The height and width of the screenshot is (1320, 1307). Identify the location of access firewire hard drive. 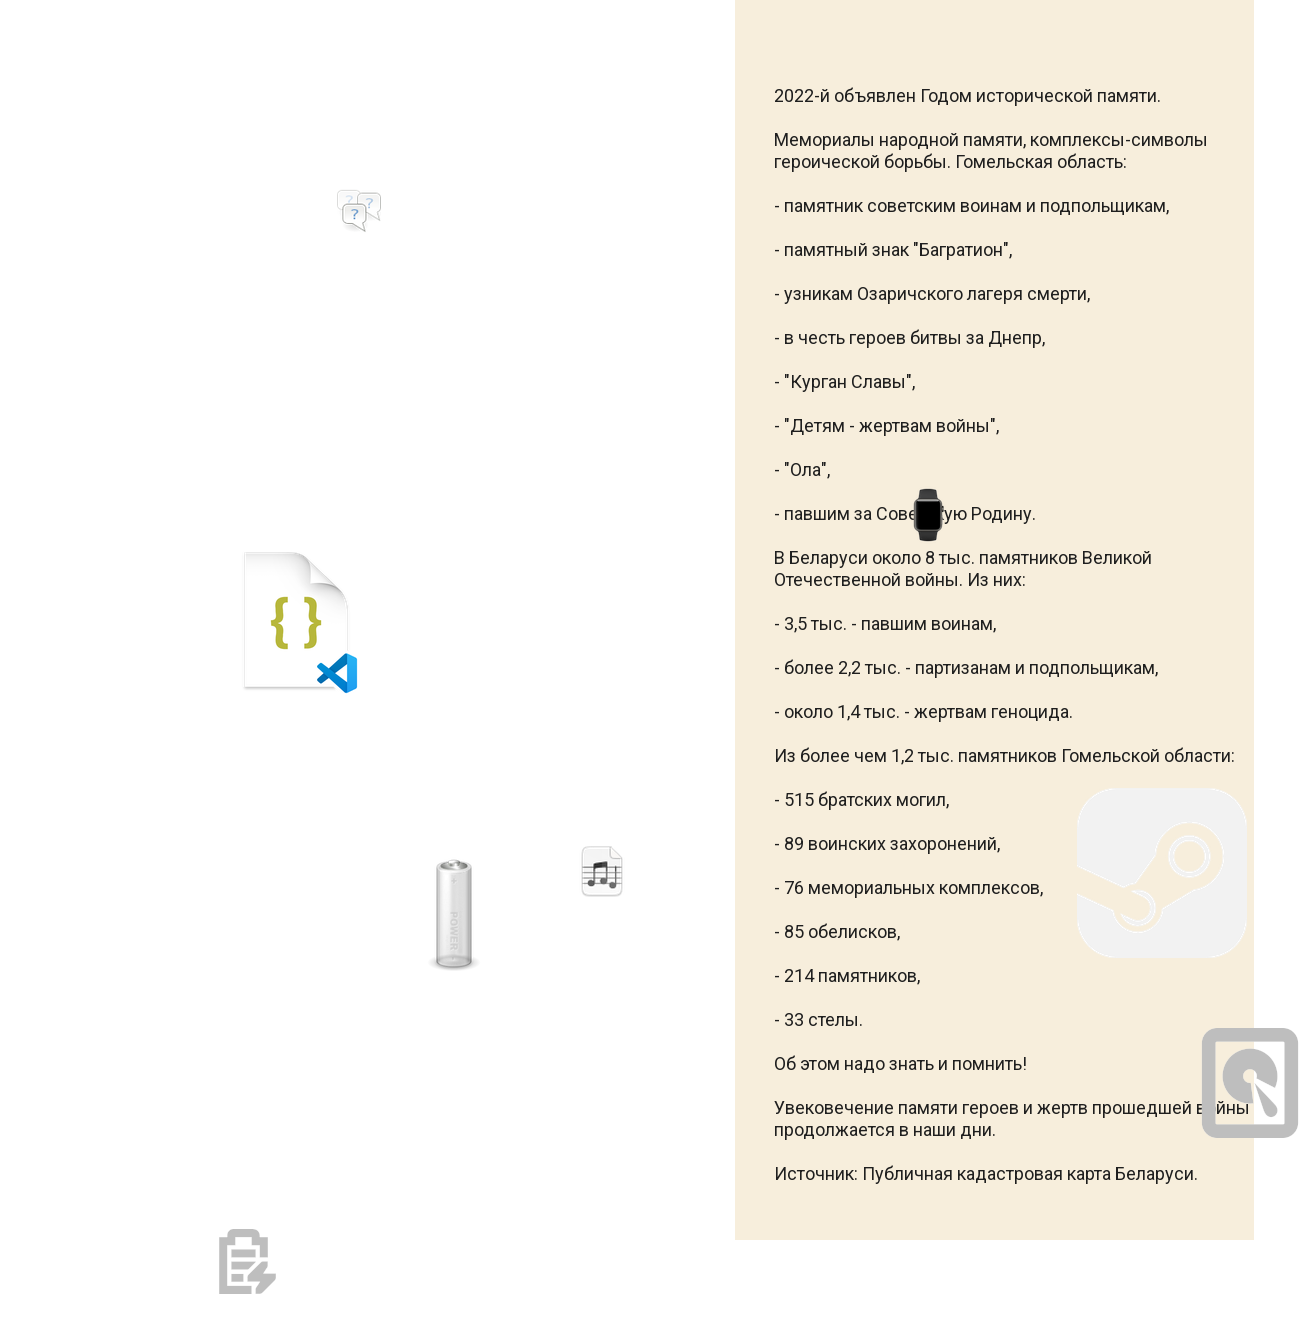
(1250, 1083).